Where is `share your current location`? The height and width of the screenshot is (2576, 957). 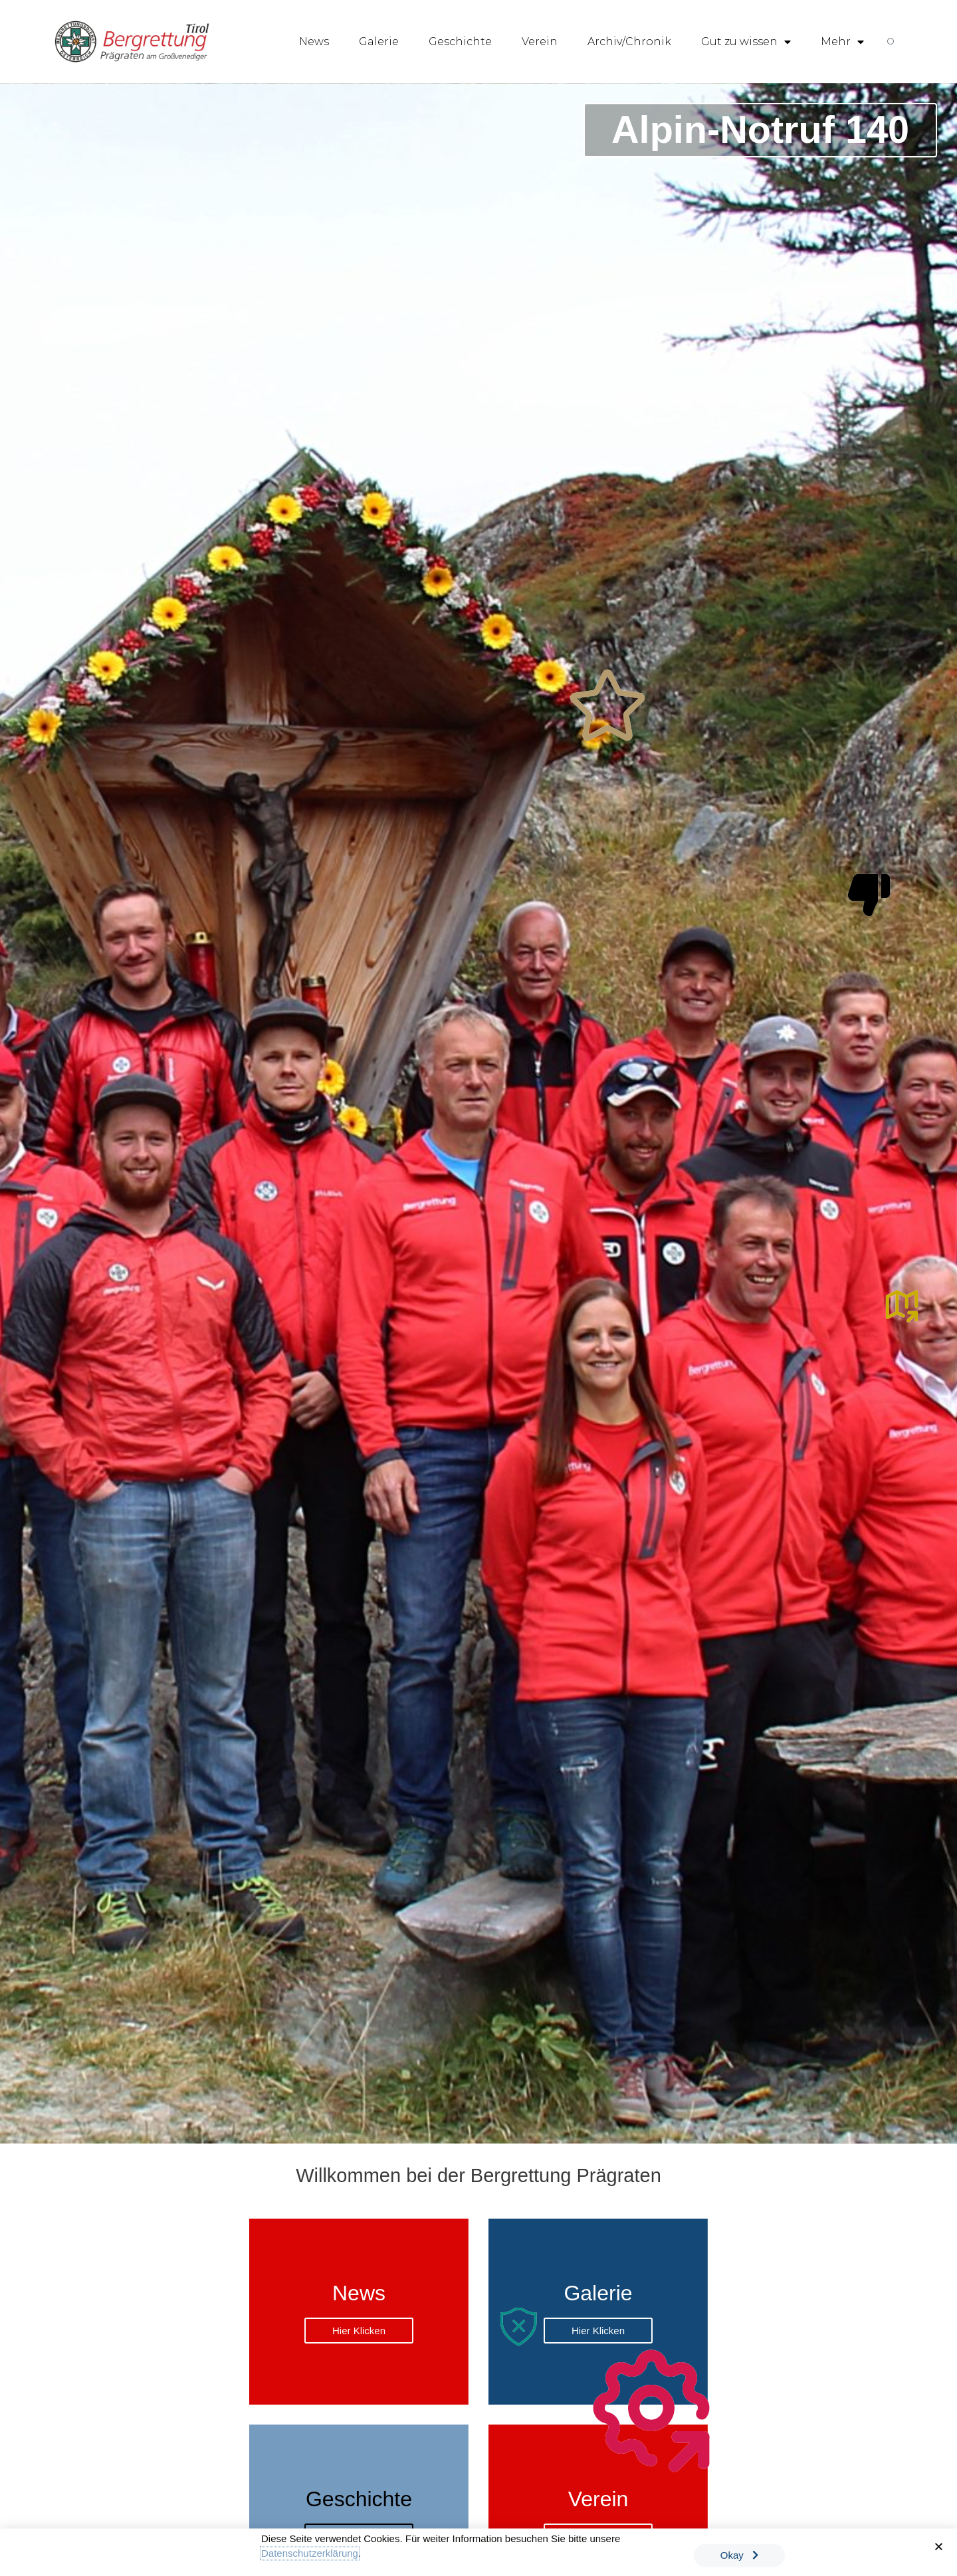
share your current location is located at coordinates (902, 1305).